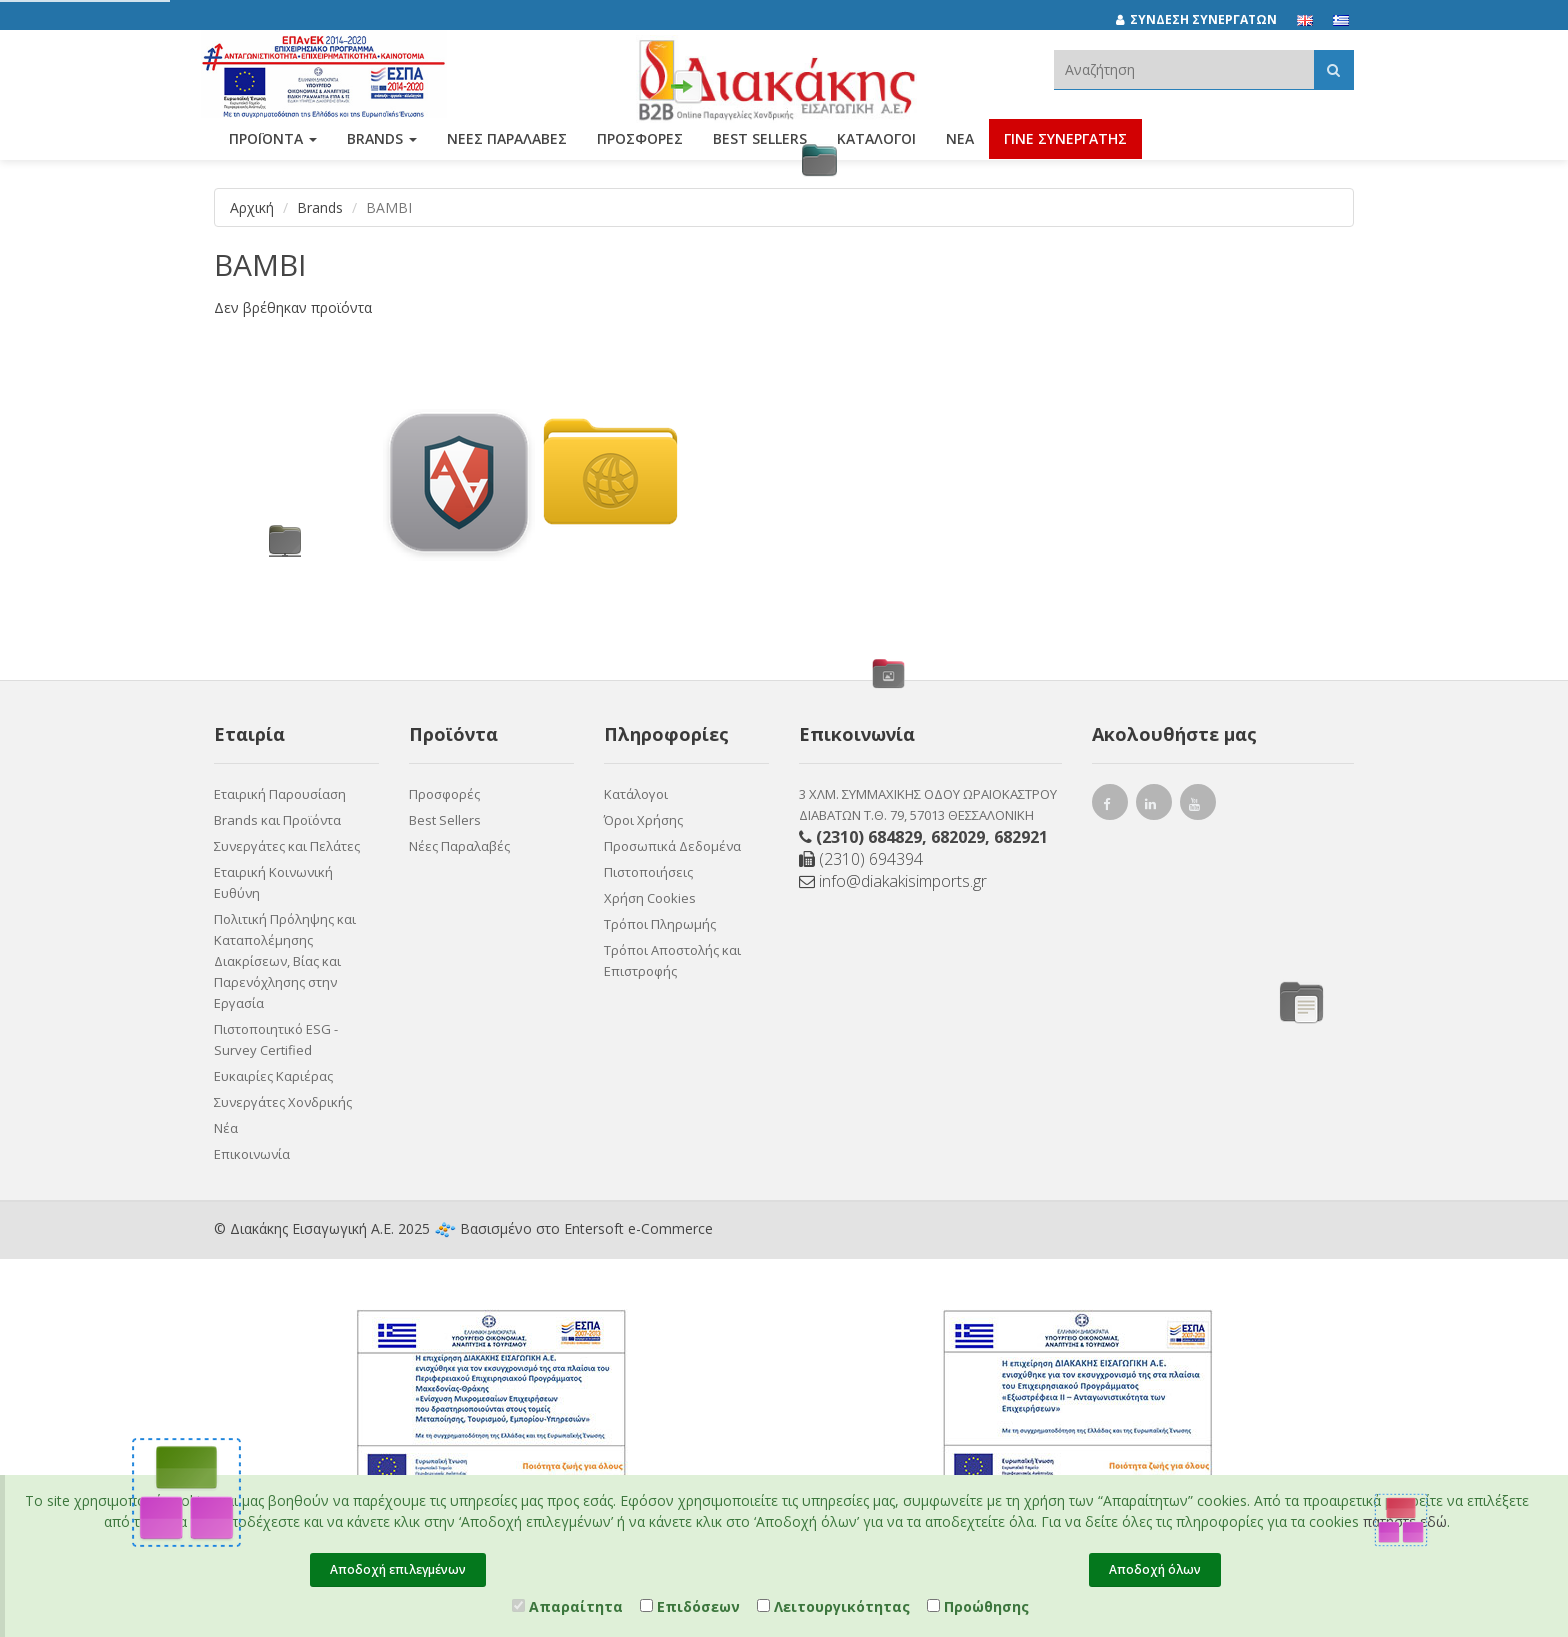 This screenshot has width=1568, height=1637. I want to click on folder containing HTML or web files, so click(610, 471).